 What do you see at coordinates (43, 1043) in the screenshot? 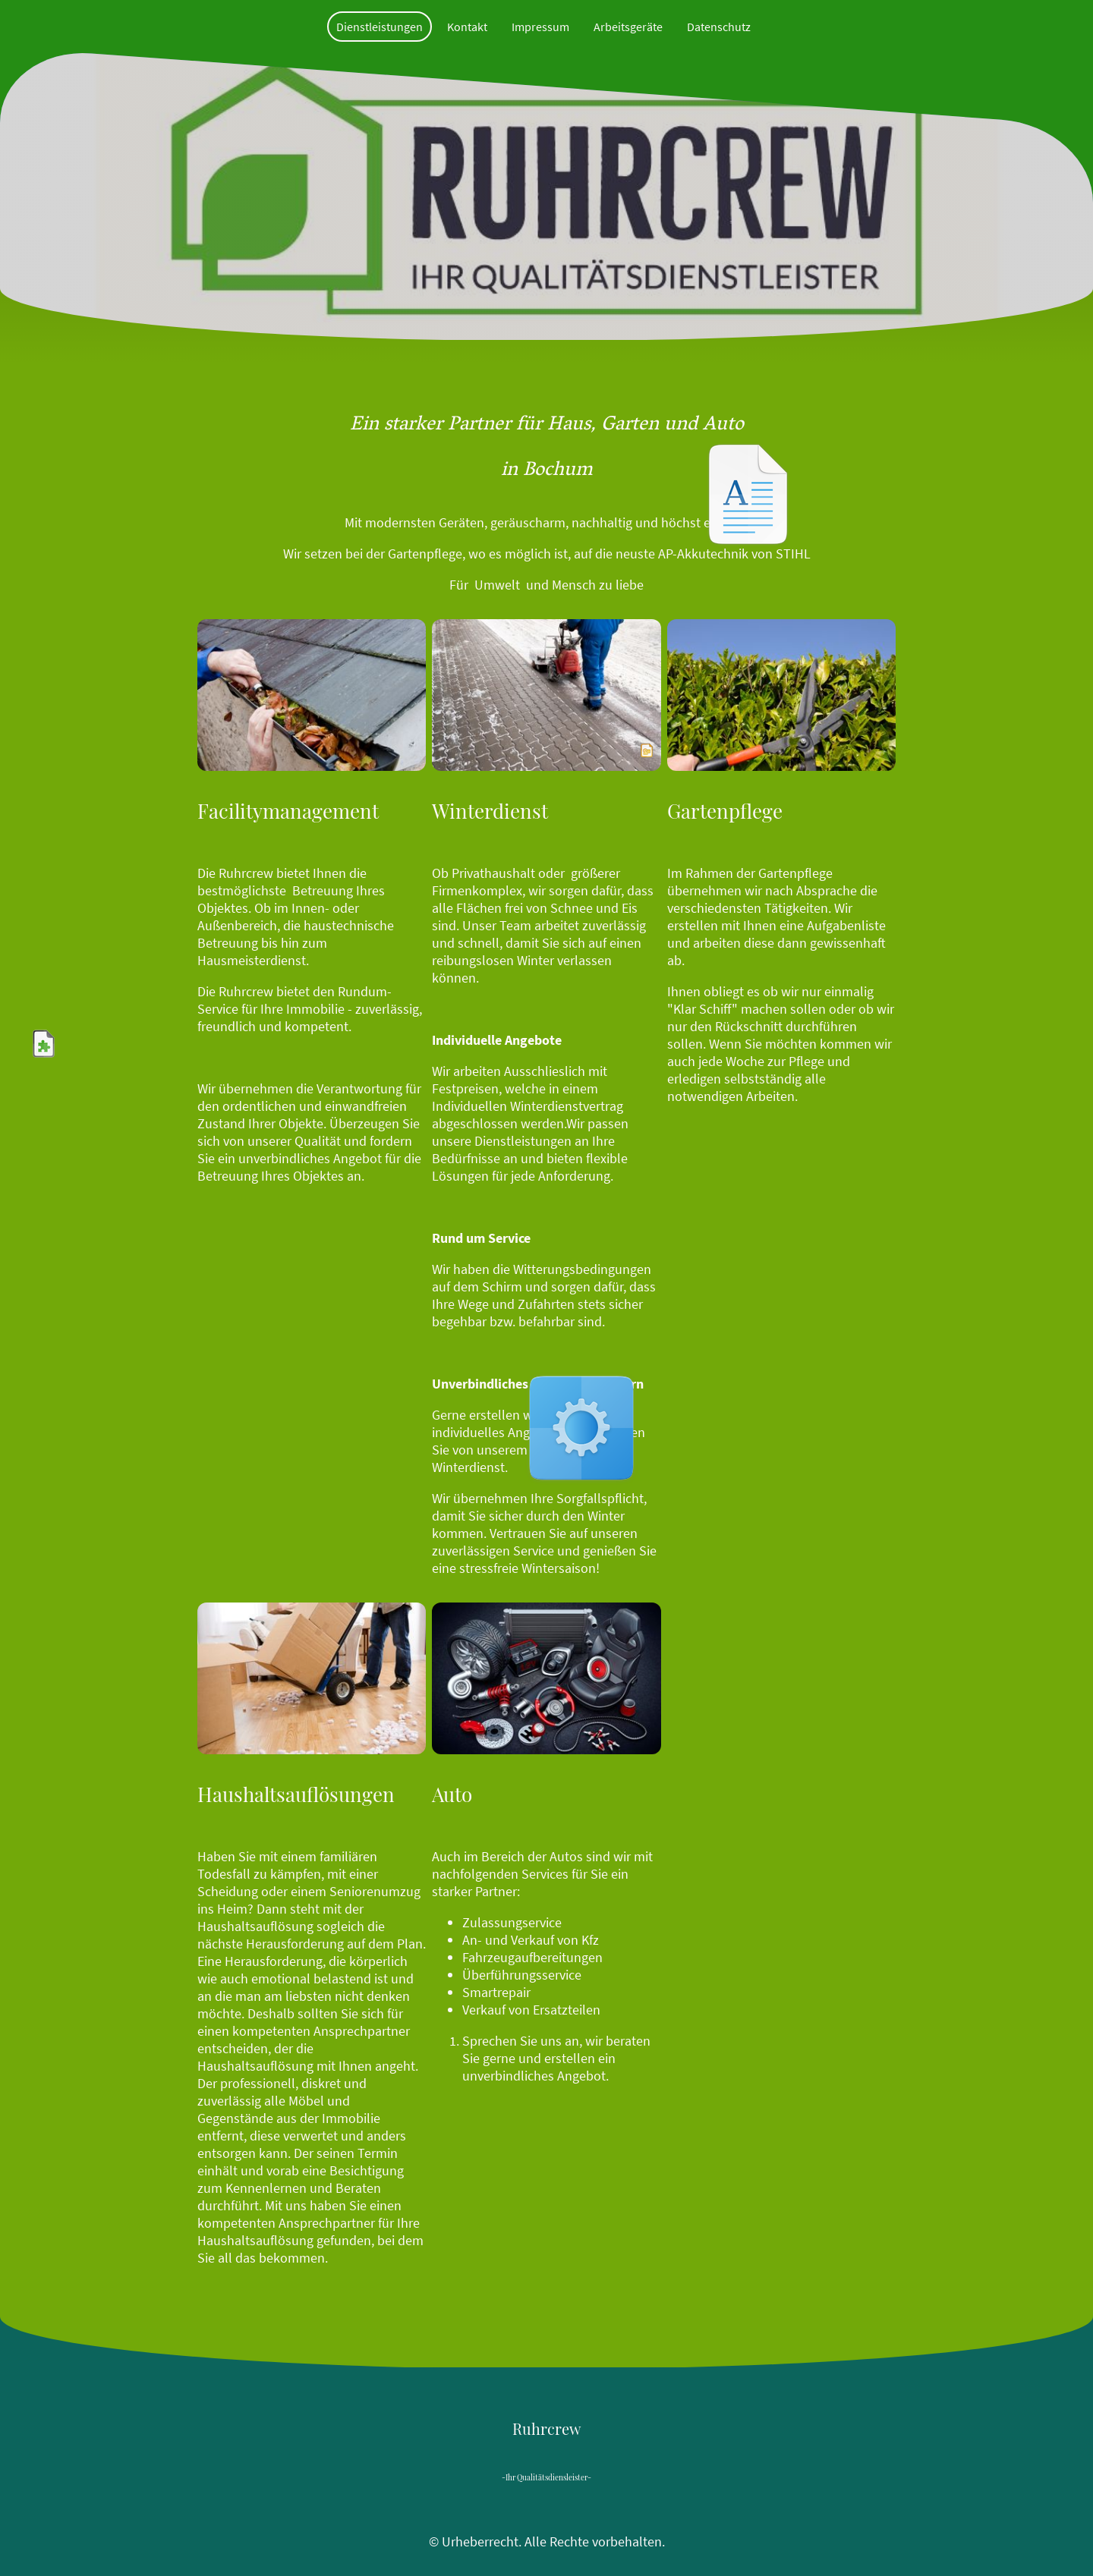
I see `openoffice or libreoffice extension file` at bounding box center [43, 1043].